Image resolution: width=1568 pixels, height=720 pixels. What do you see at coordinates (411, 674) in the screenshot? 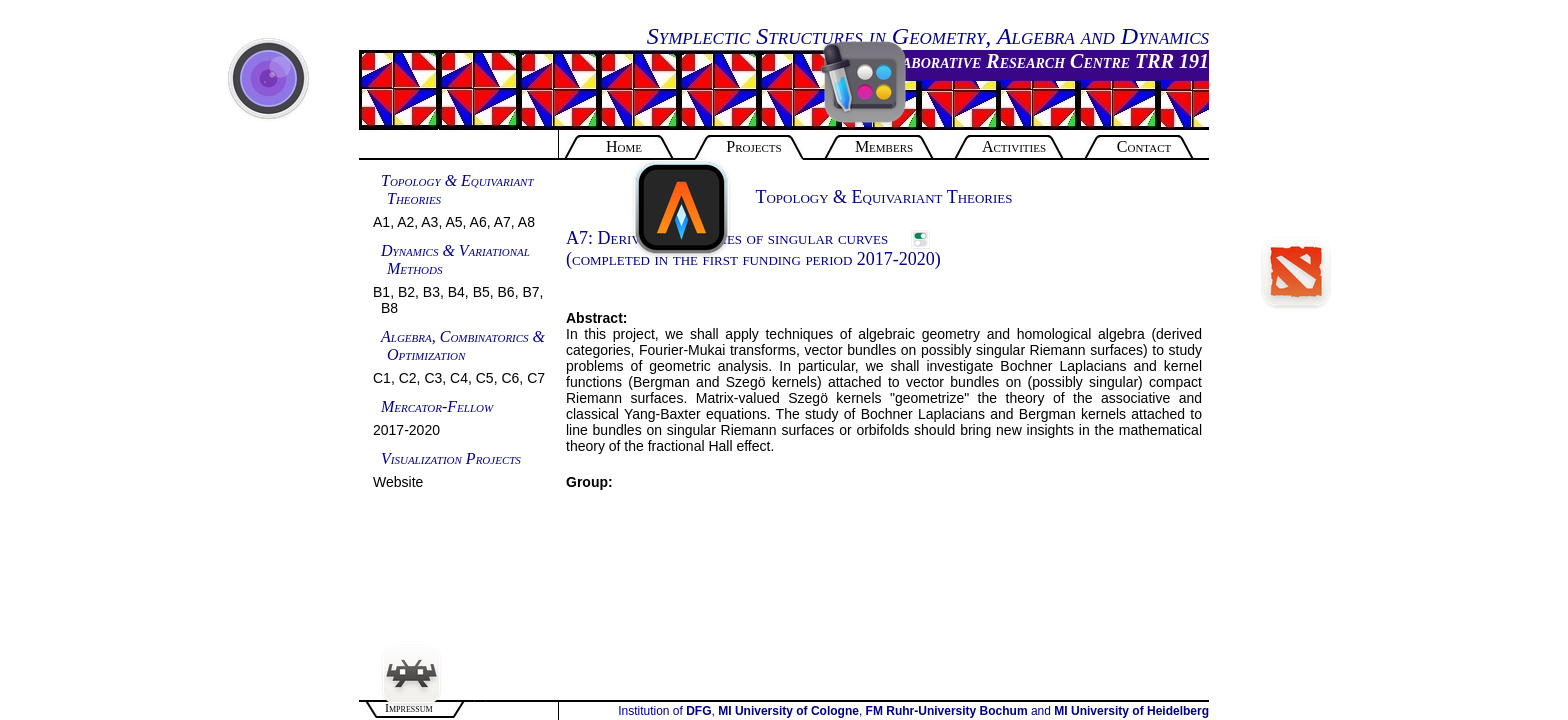
I see `open retroarch emulator app` at bounding box center [411, 674].